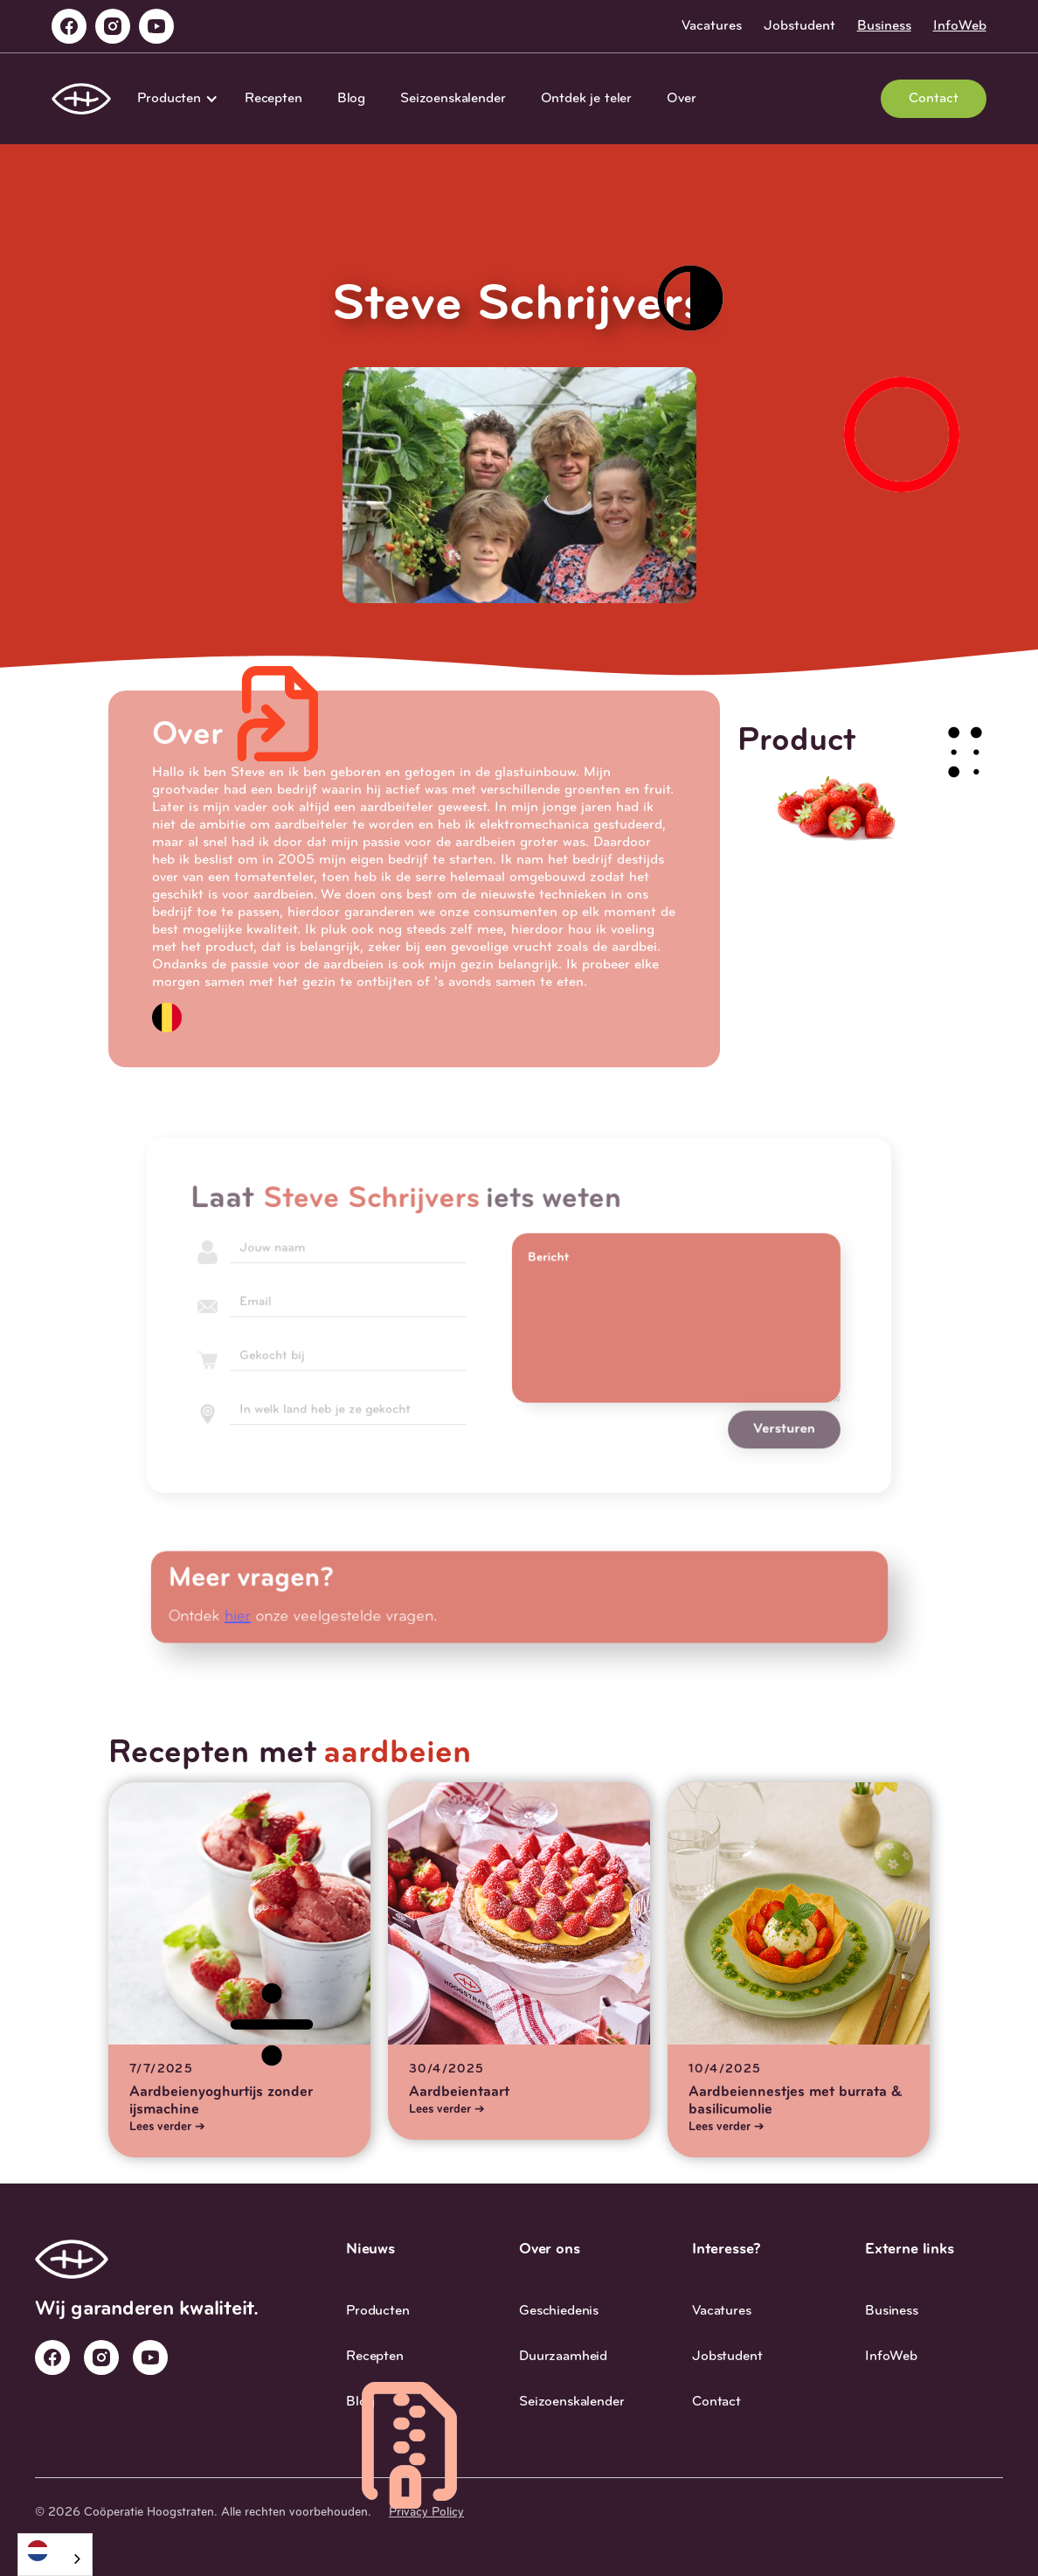 This screenshot has height=2576, width=1038. What do you see at coordinates (902, 434) in the screenshot?
I see `unselected radio button or checkbox option` at bounding box center [902, 434].